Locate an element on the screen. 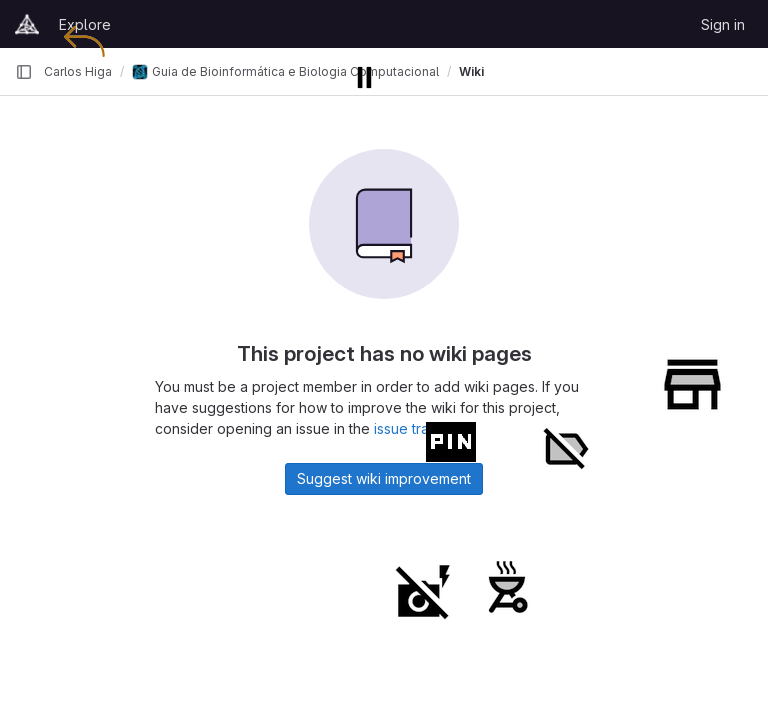 The height and width of the screenshot is (720, 768). reply to a message is located at coordinates (84, 41).